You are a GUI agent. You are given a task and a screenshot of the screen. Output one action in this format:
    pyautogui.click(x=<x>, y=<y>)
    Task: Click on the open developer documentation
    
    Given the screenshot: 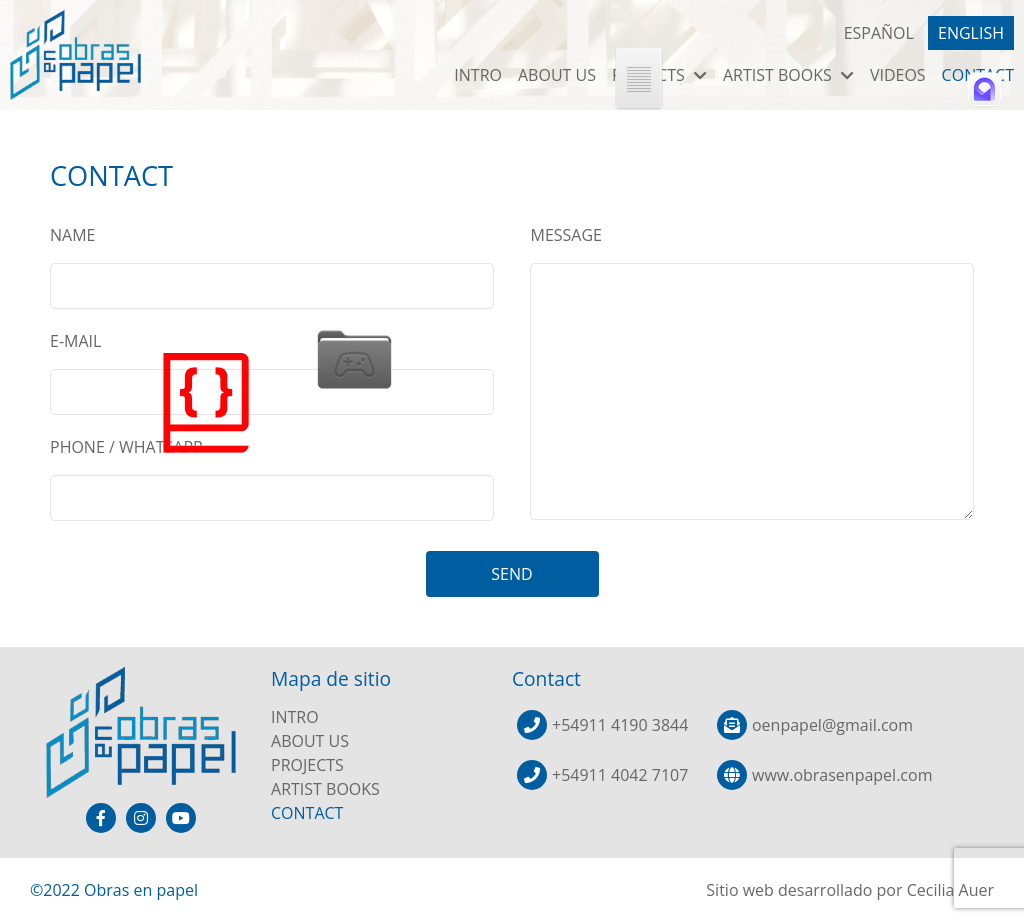 What is the action you would take?
    pyautogui.click(x=206, y=403)
    